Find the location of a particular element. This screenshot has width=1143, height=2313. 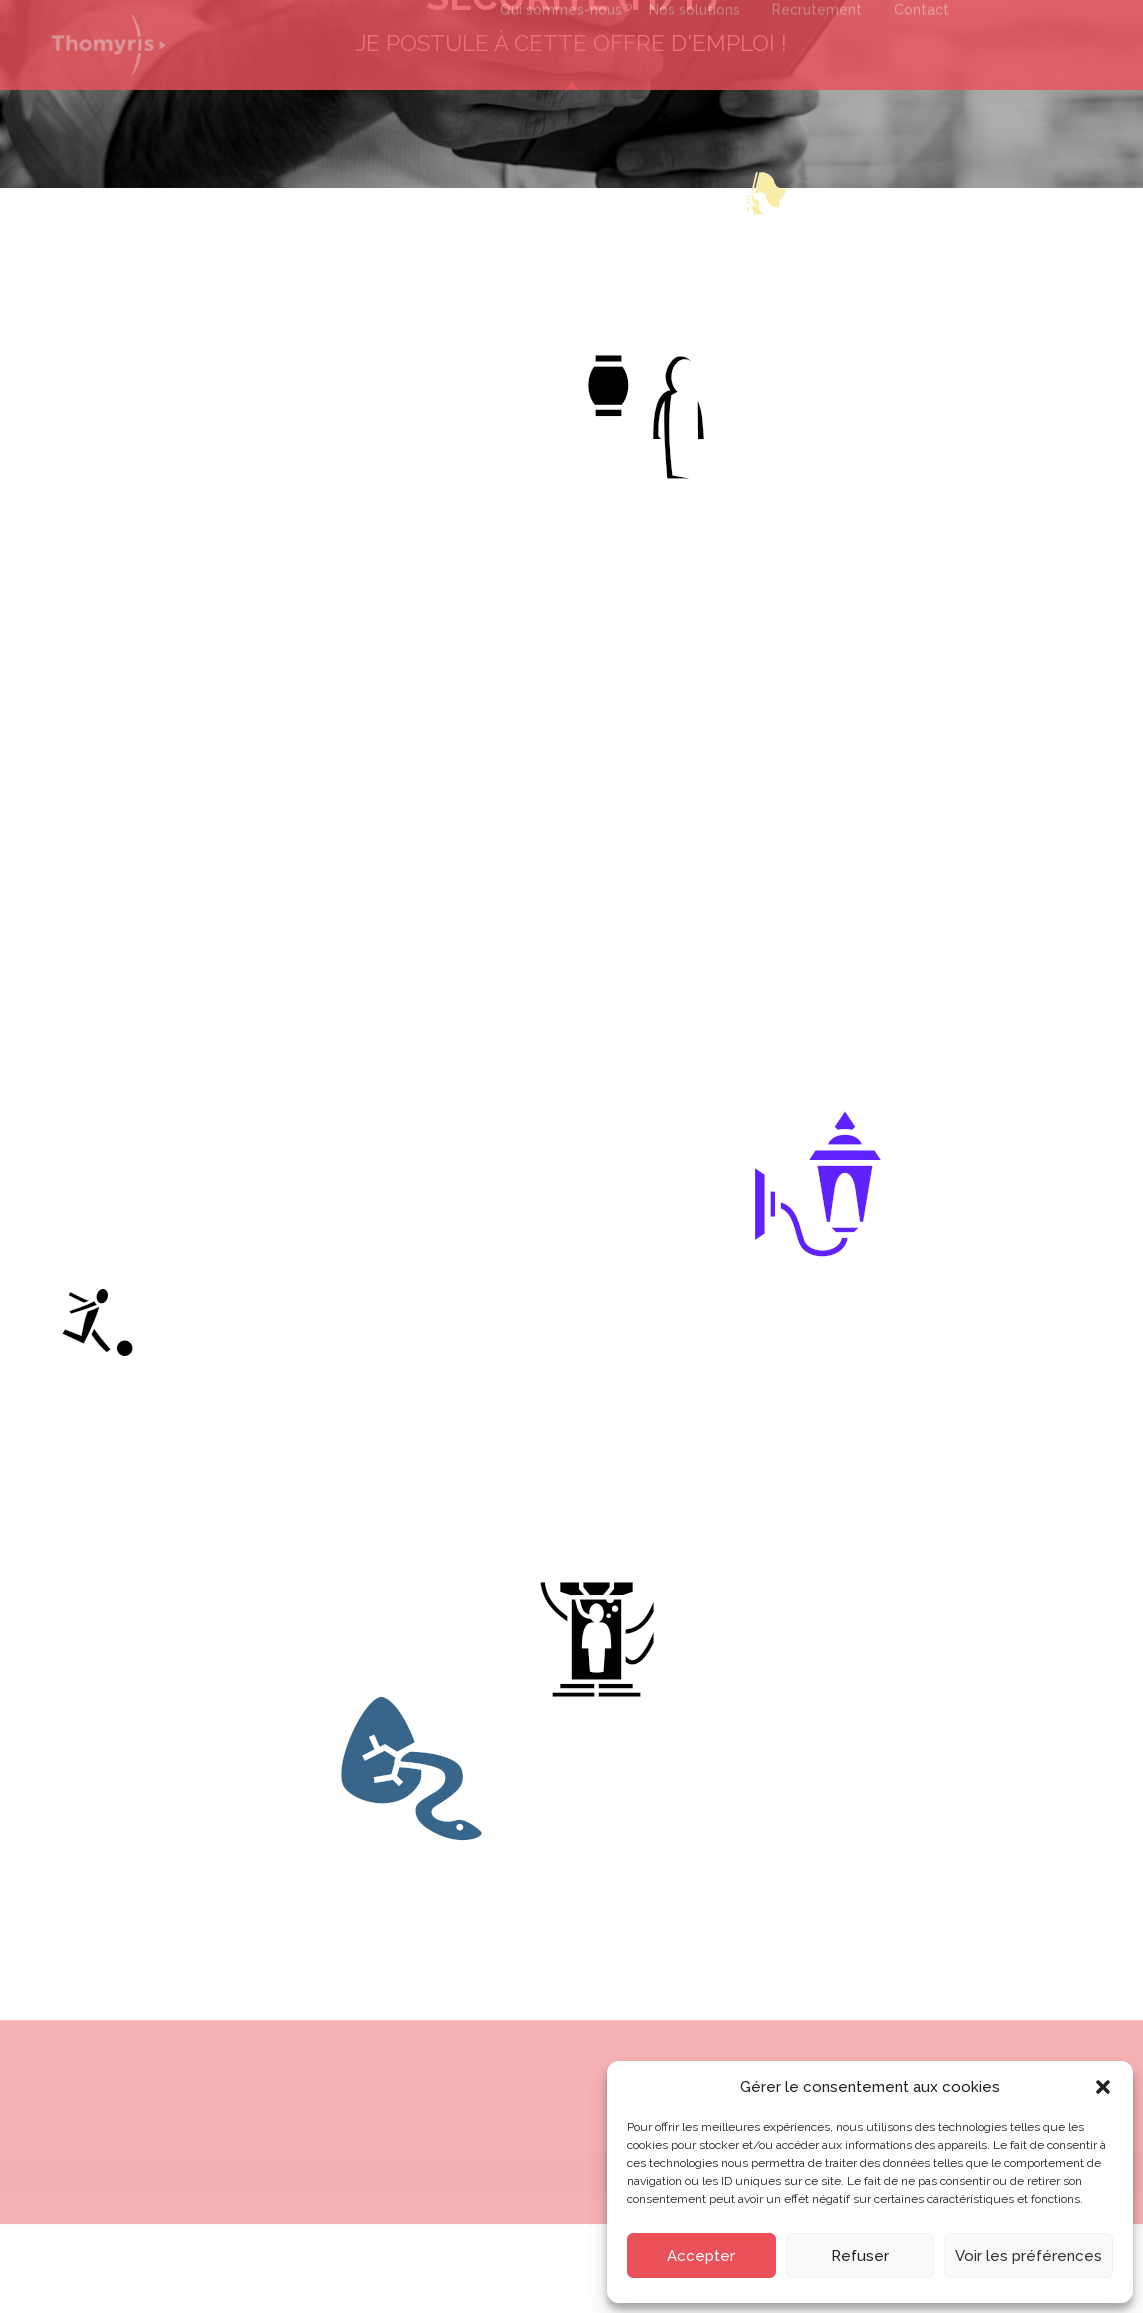

enter cryogenic sleep or stasis mode is located at coordinates (596, 1639).